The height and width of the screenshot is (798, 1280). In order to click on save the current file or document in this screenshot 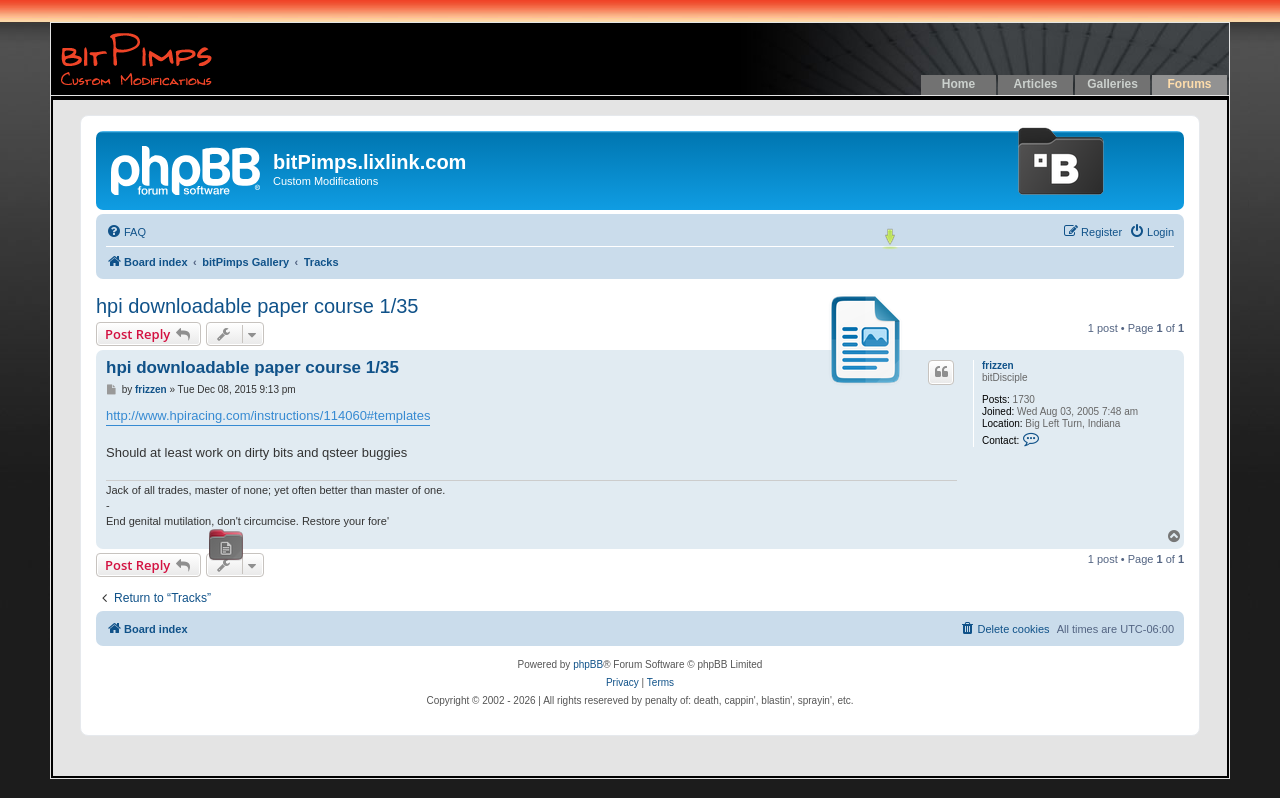, I will do `click(890, 237)`.